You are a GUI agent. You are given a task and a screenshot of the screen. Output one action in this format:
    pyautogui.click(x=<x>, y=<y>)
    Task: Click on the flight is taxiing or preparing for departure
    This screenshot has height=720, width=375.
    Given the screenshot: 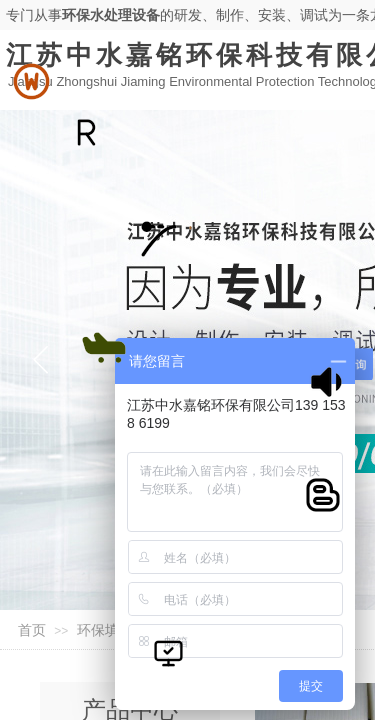 What is the action you would take?
    pyautogui.click(x=104, y=347)
    